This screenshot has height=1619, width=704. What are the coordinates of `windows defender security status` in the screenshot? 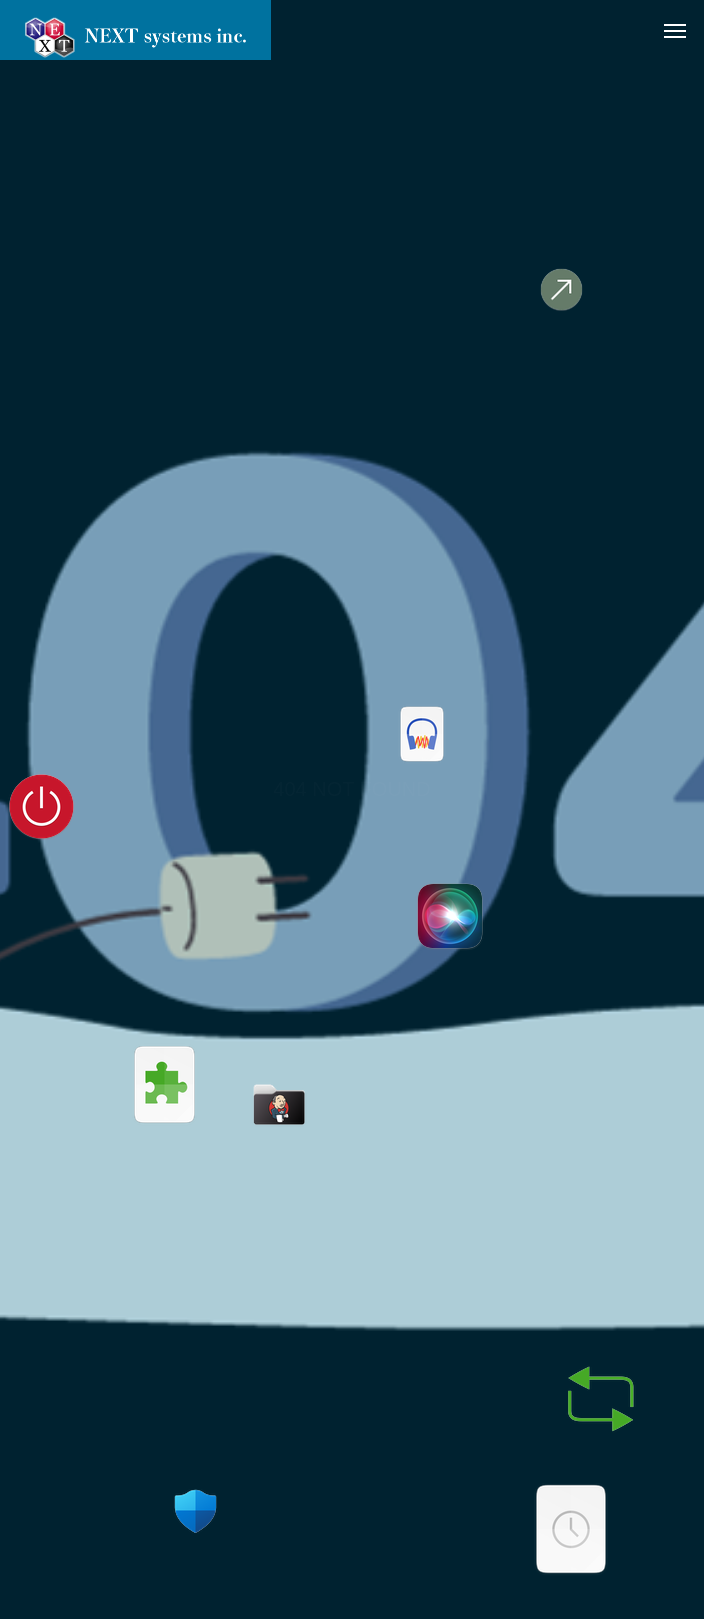 It's located at (195, 1511).